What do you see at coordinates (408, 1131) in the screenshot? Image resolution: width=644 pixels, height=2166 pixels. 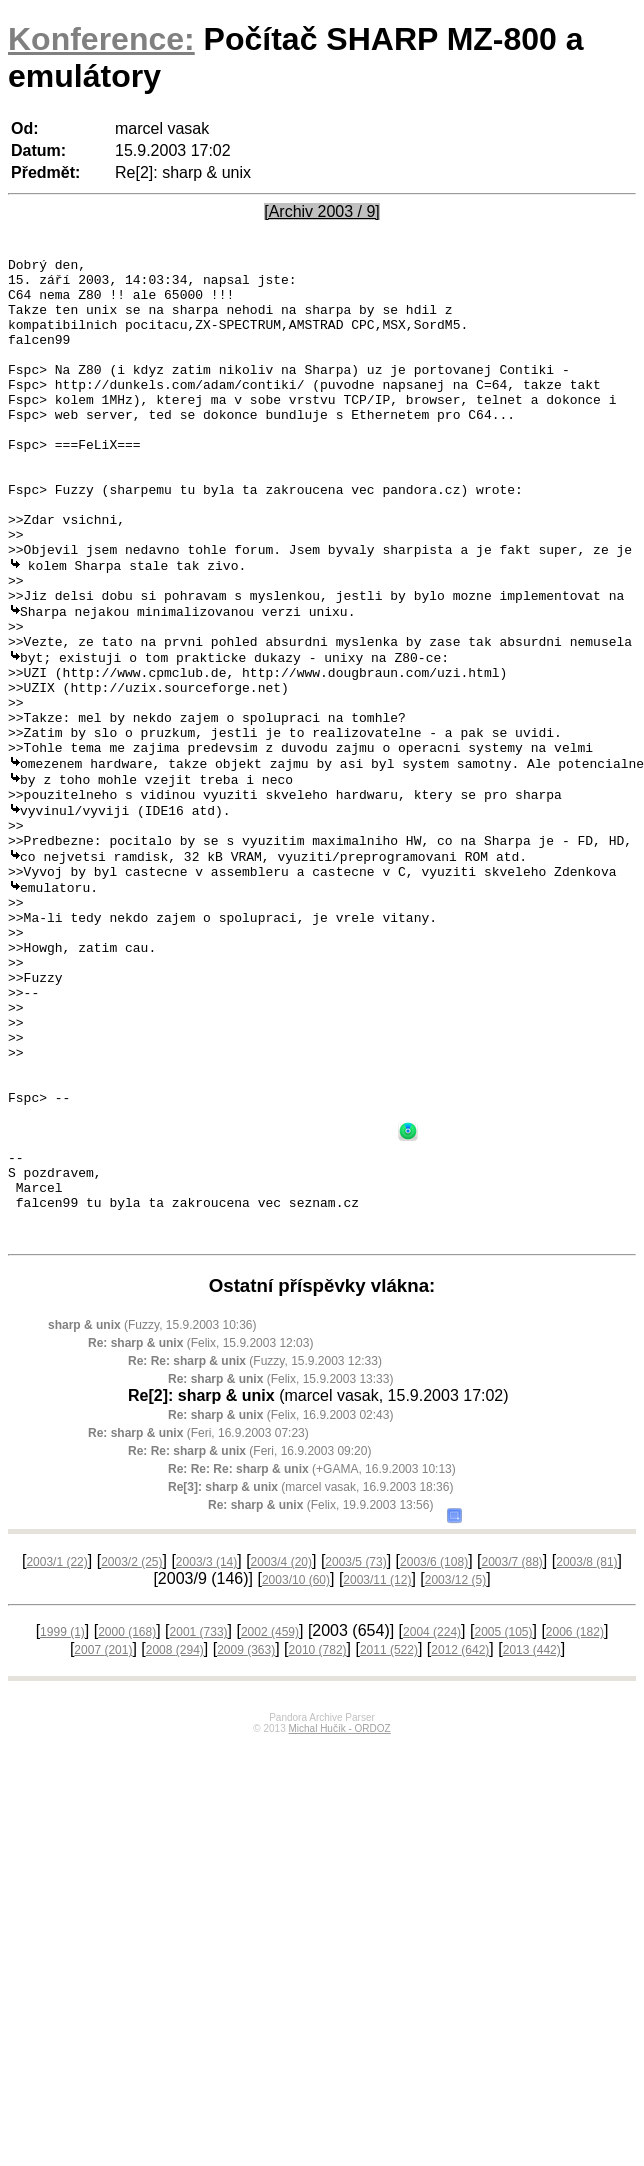 I see `open the Find My app to locate devices or people` at bounding box center [408, 1131].